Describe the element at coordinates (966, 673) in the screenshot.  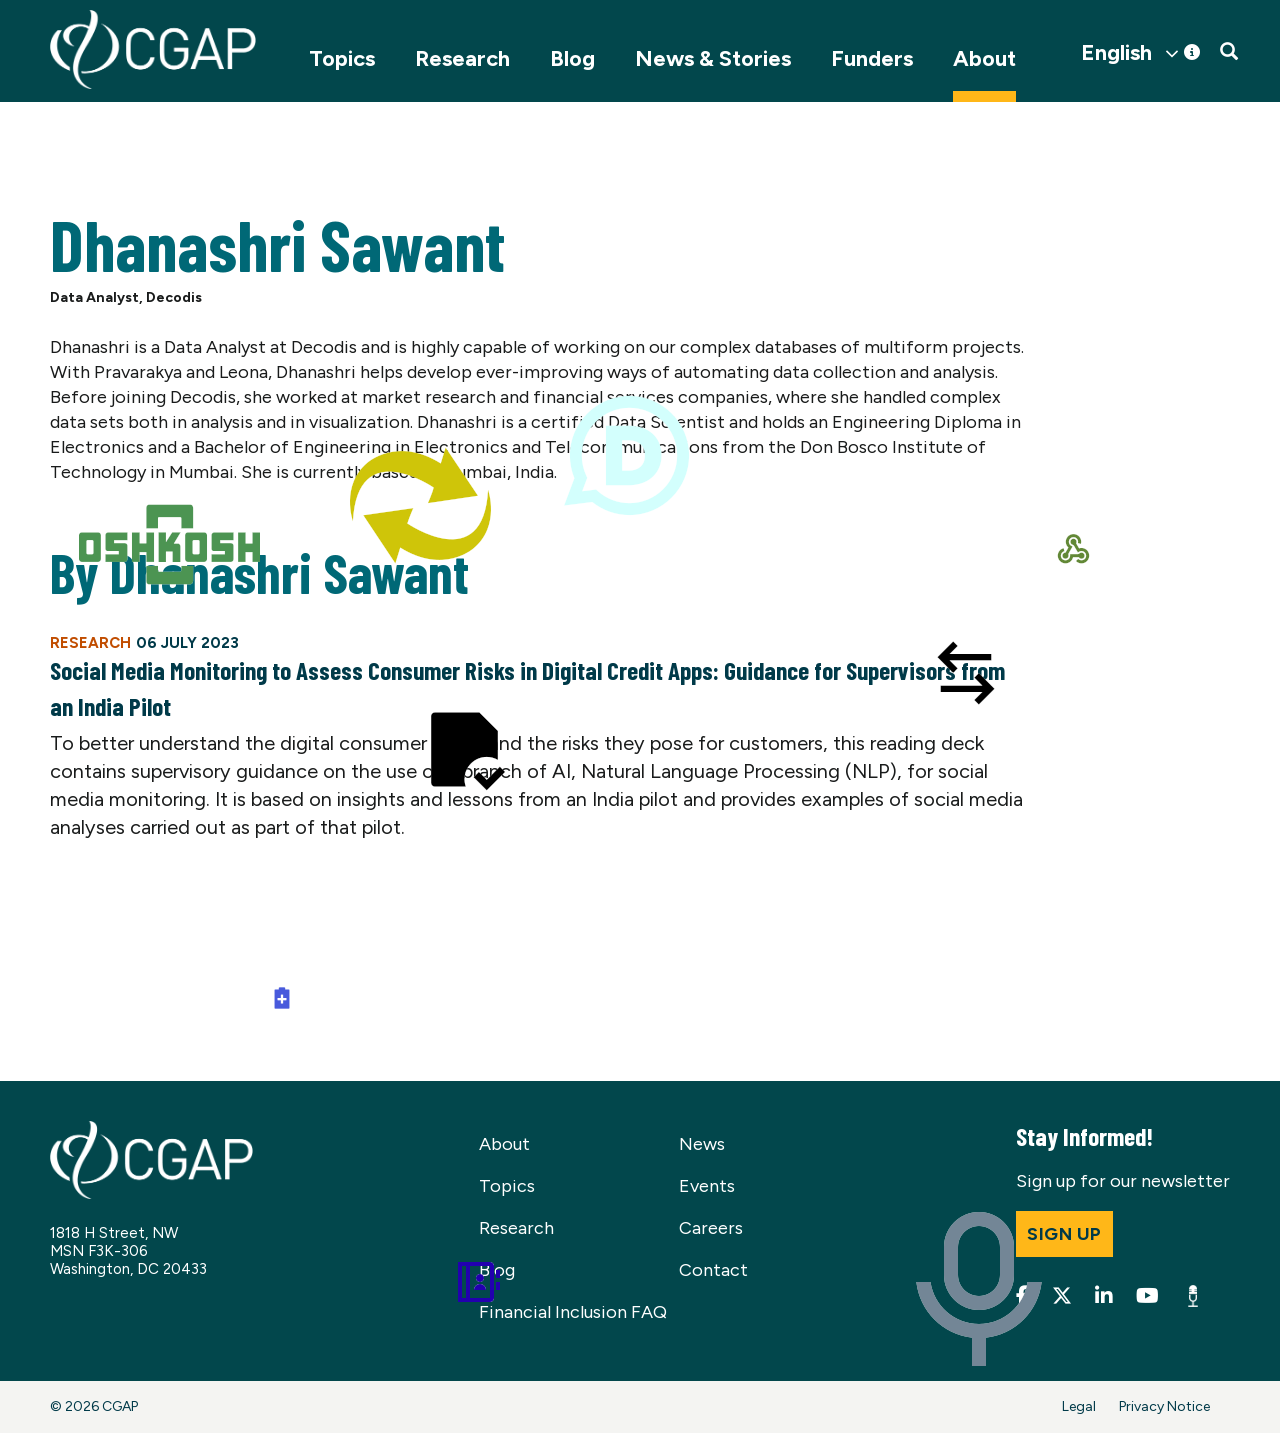
I see `swap or exchange items` at that location.